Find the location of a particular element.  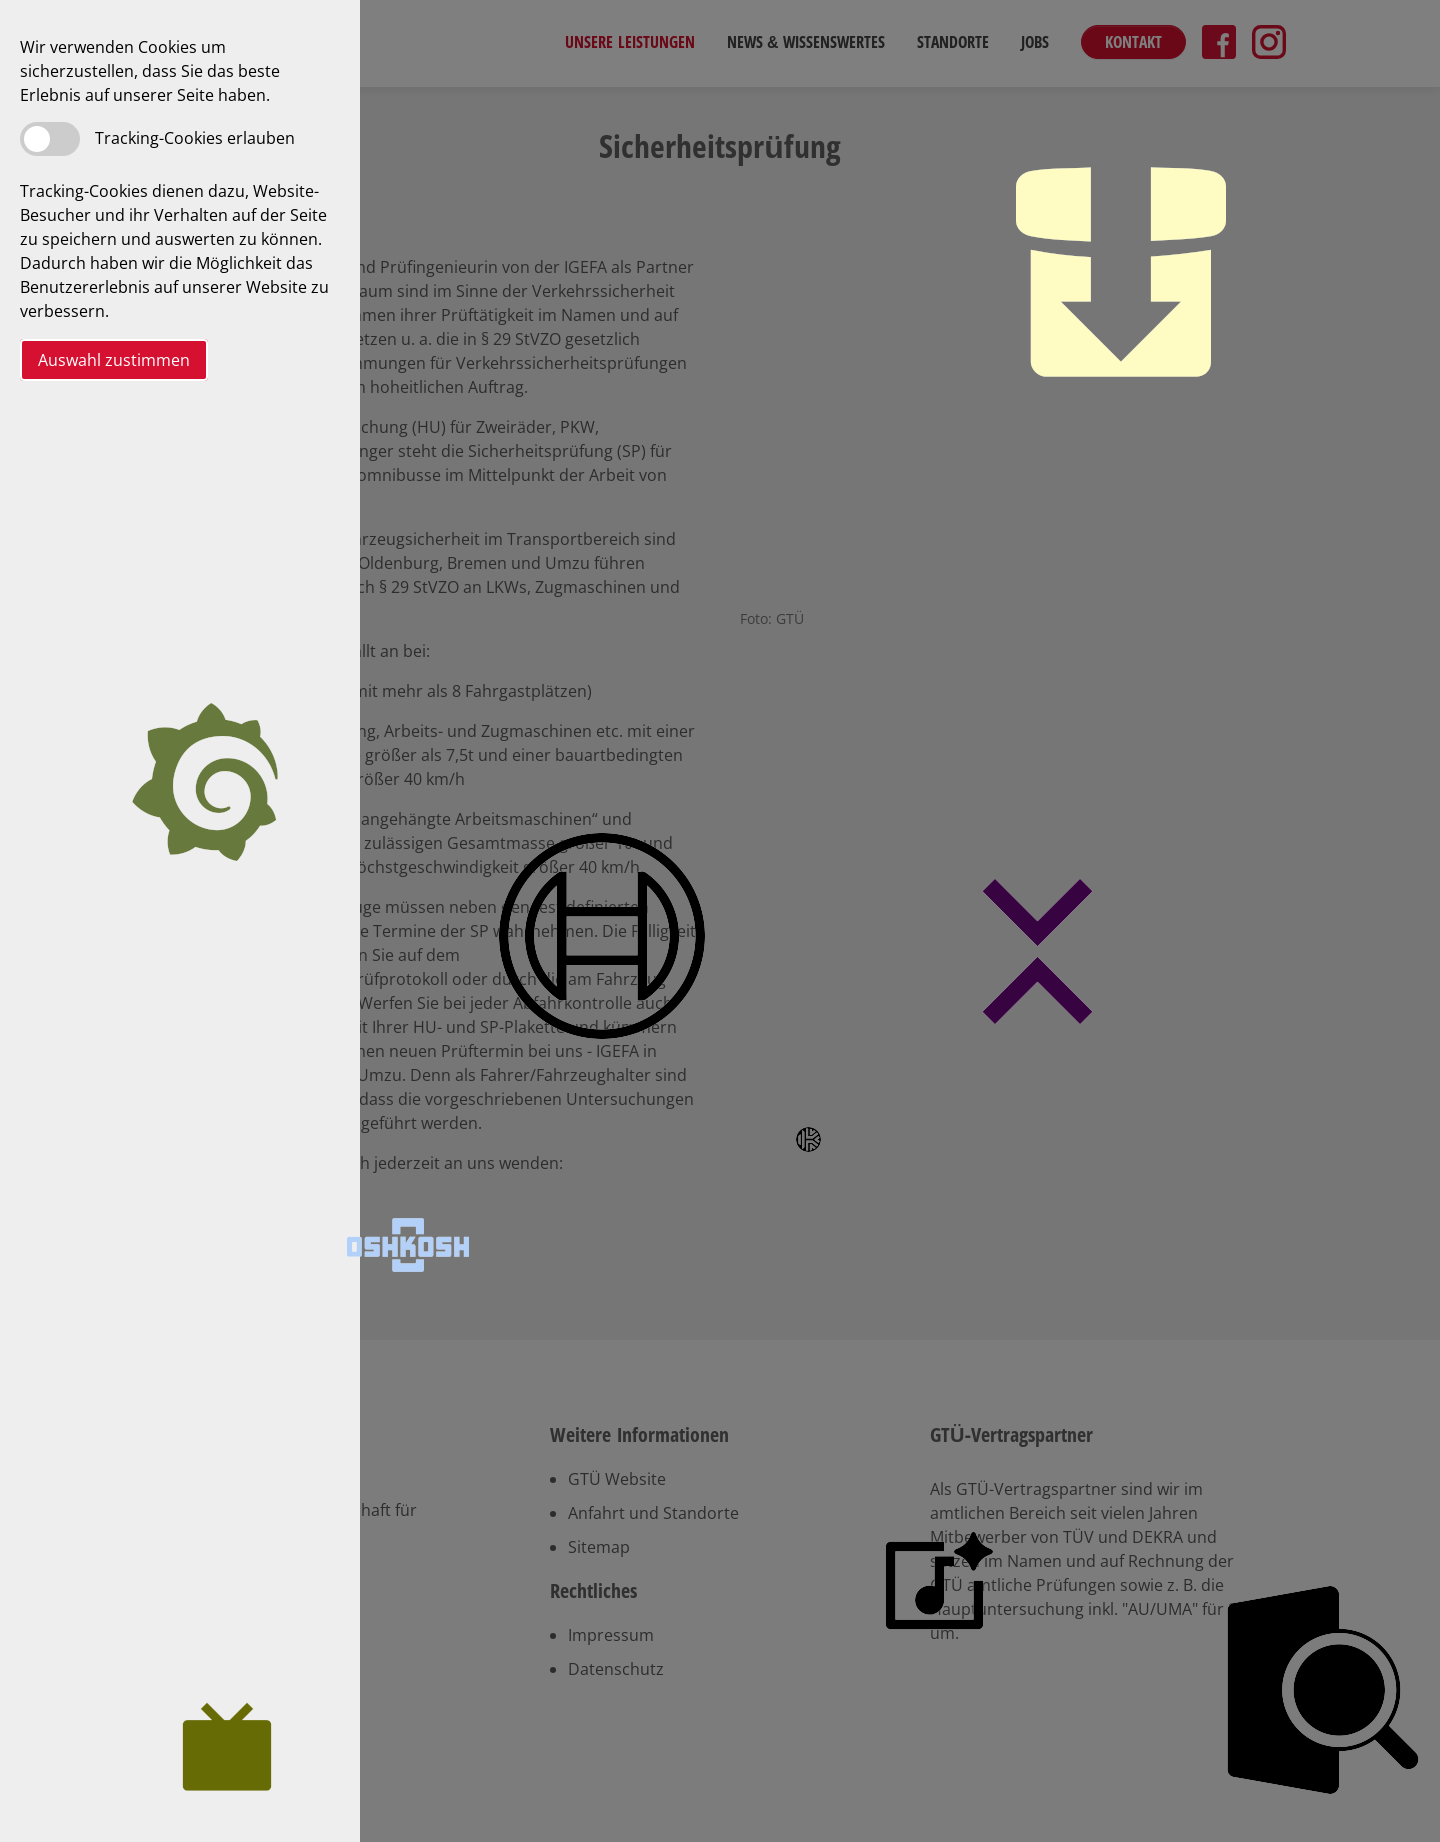

ai-powered music or audio generation is located at coordinates (934, 1585).